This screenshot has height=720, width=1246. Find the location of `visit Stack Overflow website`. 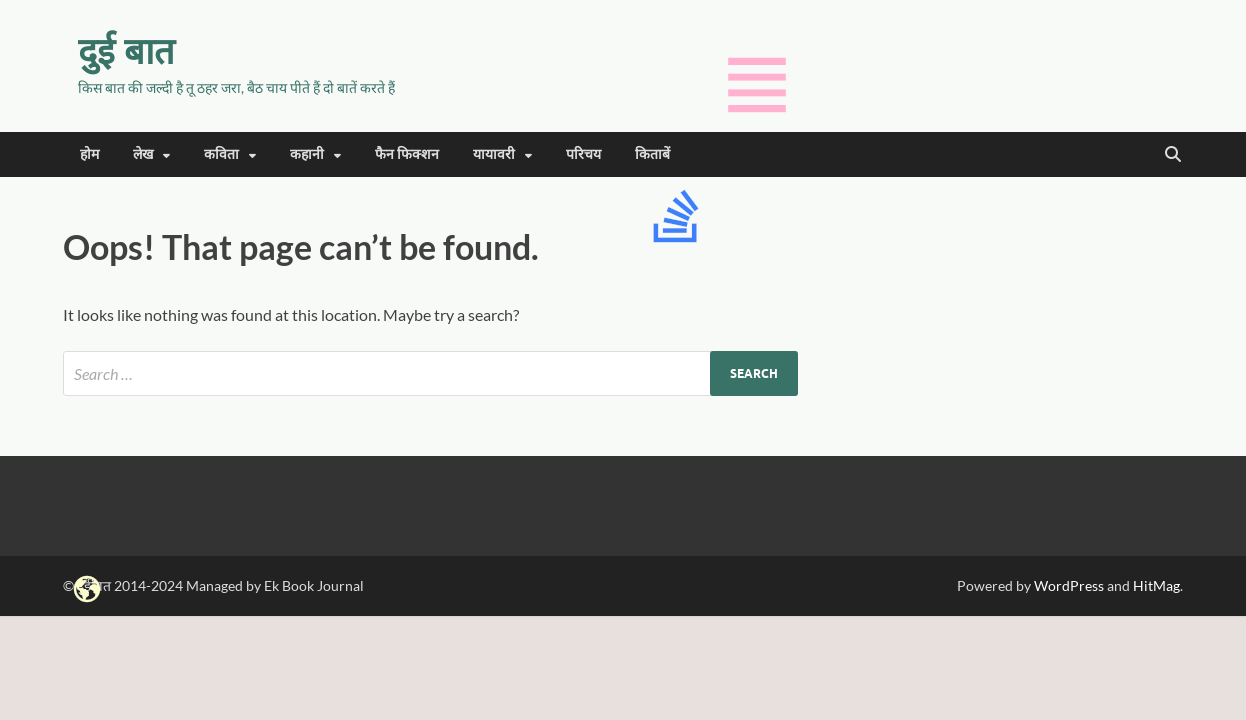

visit Stack Overflow website is located at coordinates (676, 216).